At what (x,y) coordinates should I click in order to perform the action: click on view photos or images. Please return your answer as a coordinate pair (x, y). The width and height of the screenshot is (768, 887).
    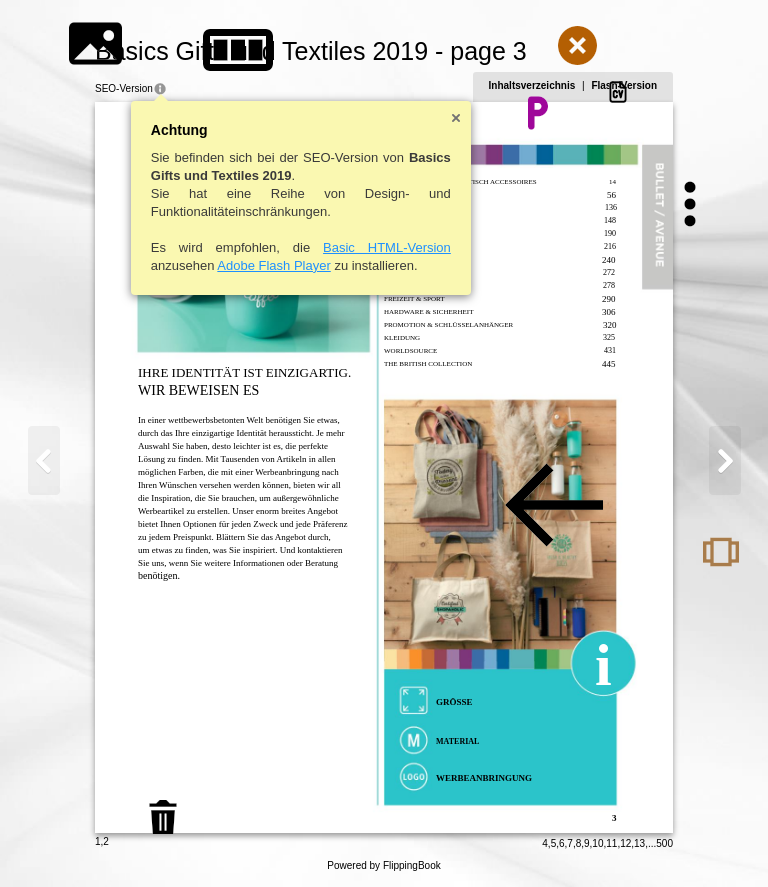
    Looking at the image, I should click on (95, 43).